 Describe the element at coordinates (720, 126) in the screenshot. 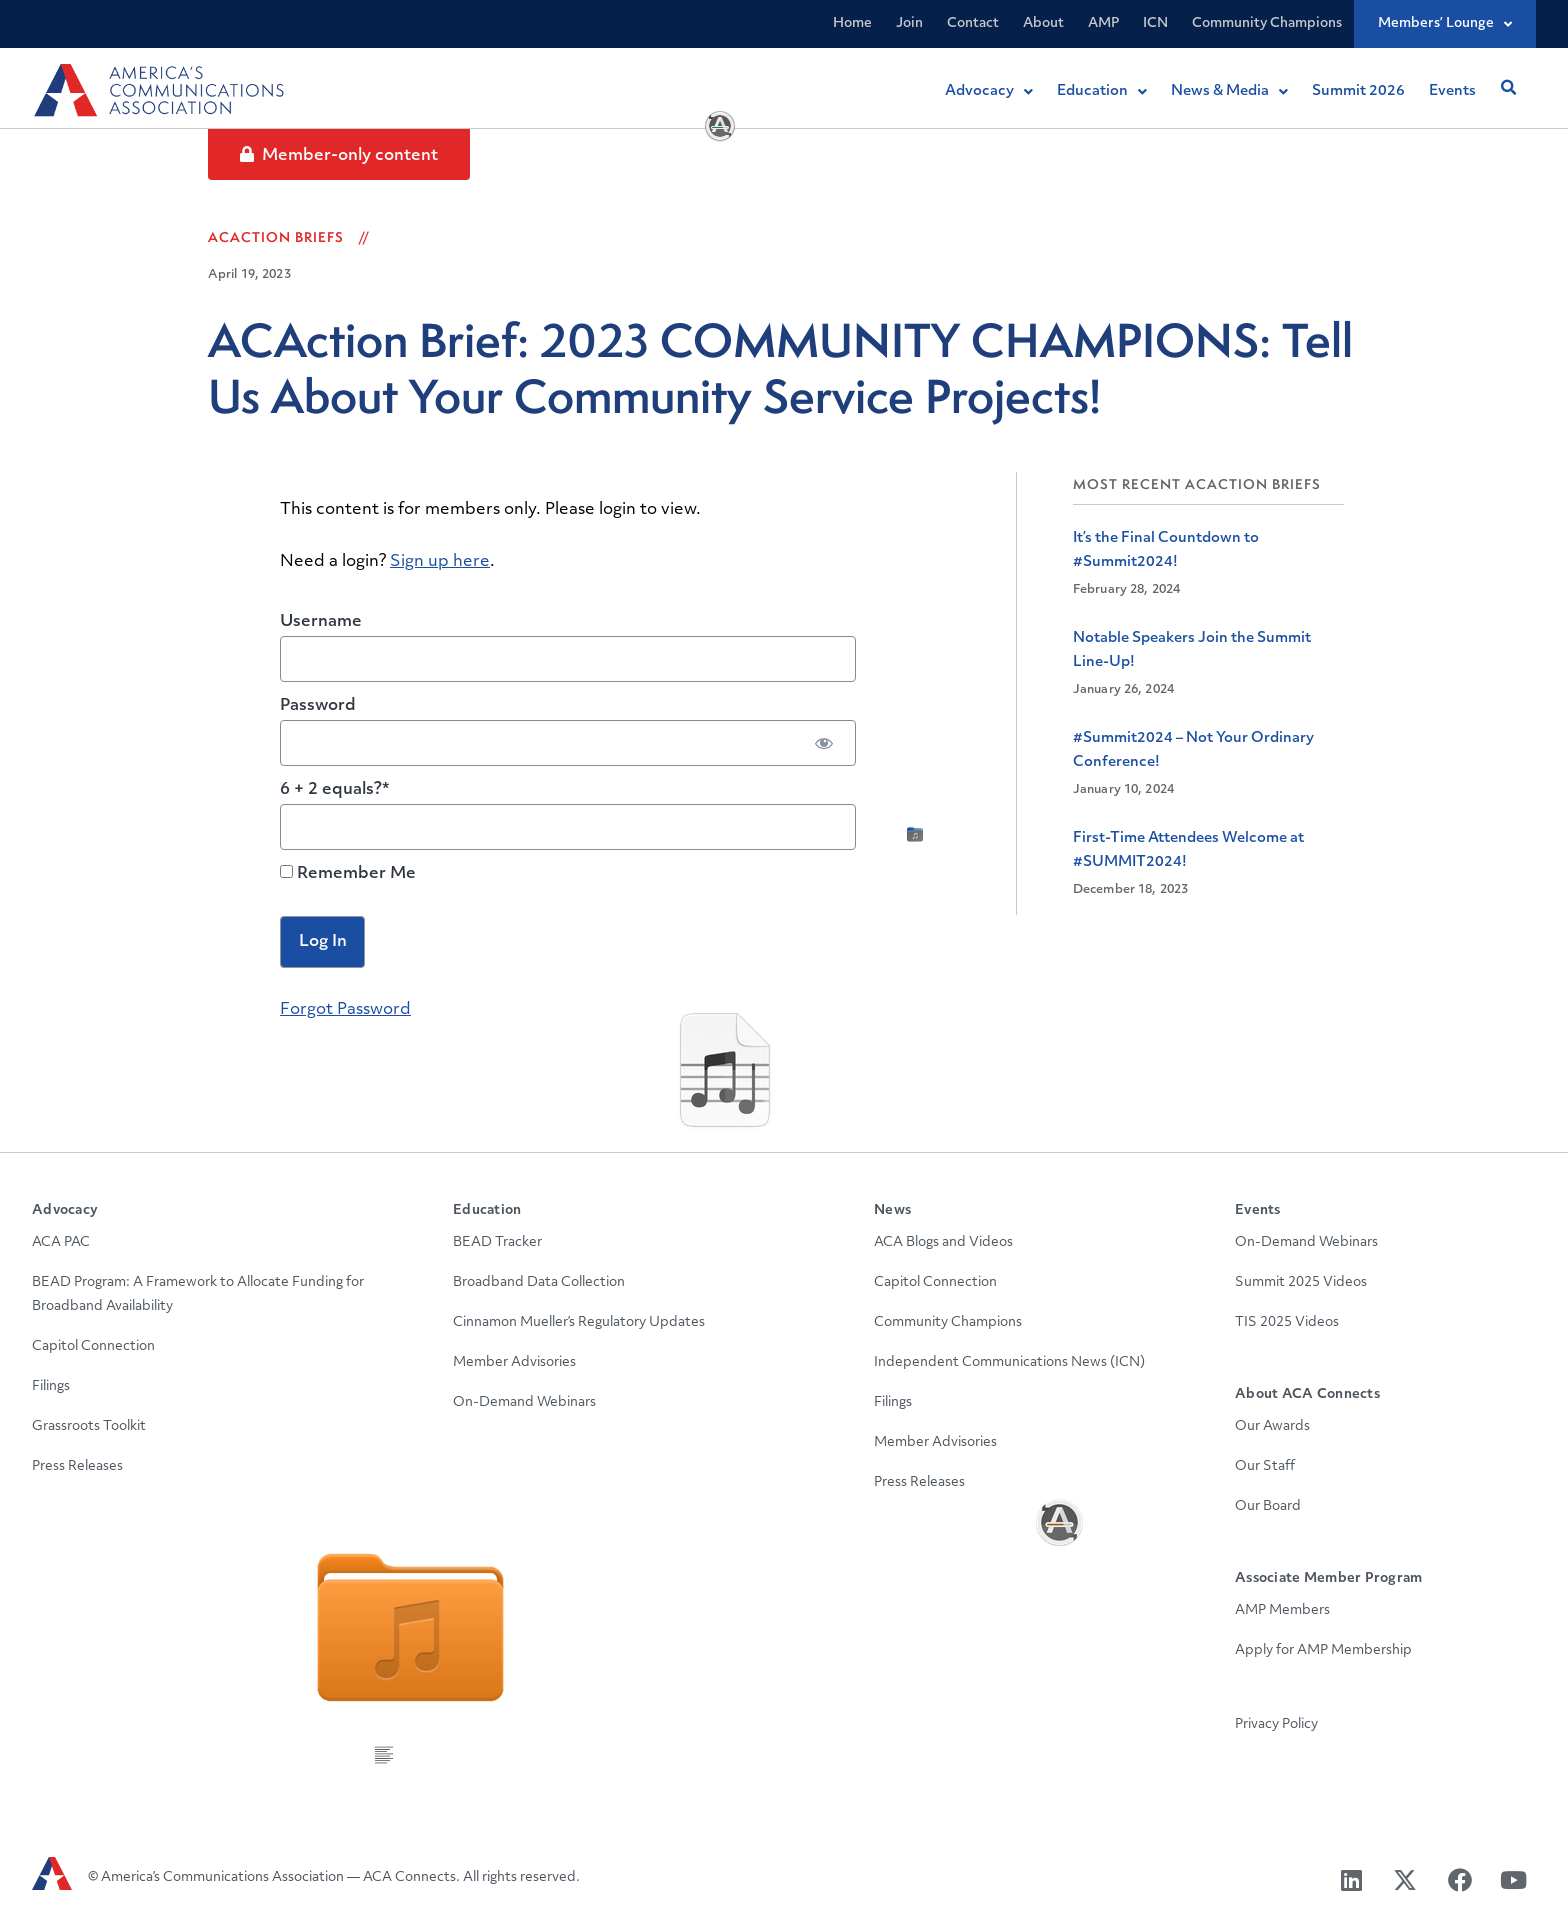

I see `check for available software updates` at that location.